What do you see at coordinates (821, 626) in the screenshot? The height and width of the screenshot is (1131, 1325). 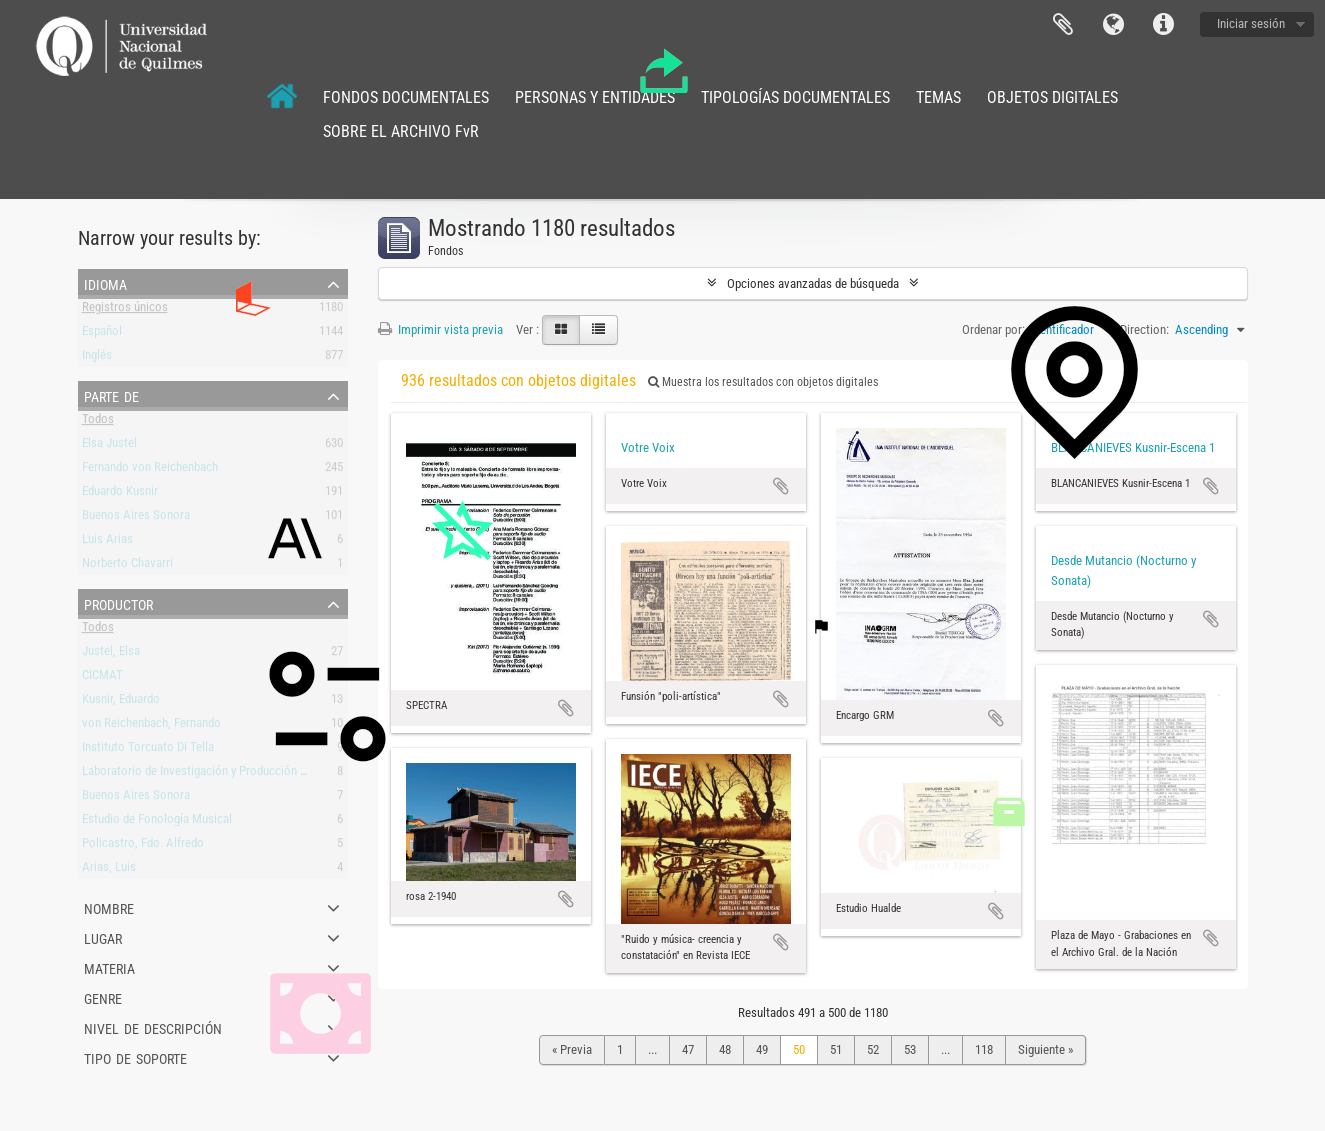 I see `flag or mark an item for follow-up` at bounding box center [821, 626].